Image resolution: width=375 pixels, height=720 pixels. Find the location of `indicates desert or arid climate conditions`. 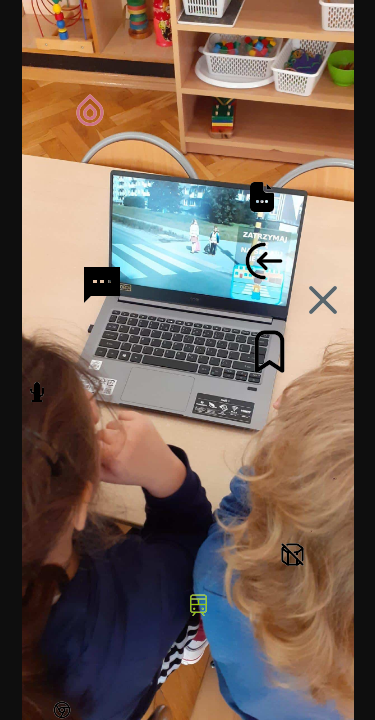

indicates desert or arid climate conditions is located at coordinates (37, 392).